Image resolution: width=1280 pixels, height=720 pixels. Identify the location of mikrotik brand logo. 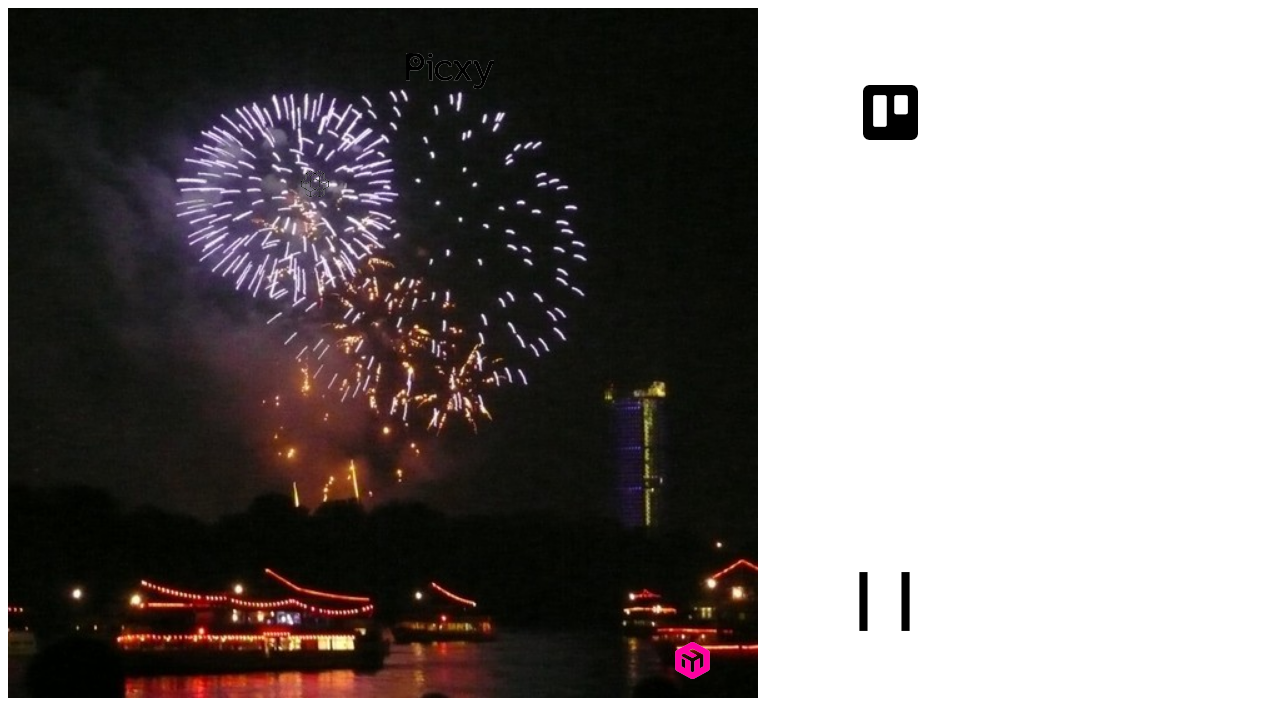
(692, 660).